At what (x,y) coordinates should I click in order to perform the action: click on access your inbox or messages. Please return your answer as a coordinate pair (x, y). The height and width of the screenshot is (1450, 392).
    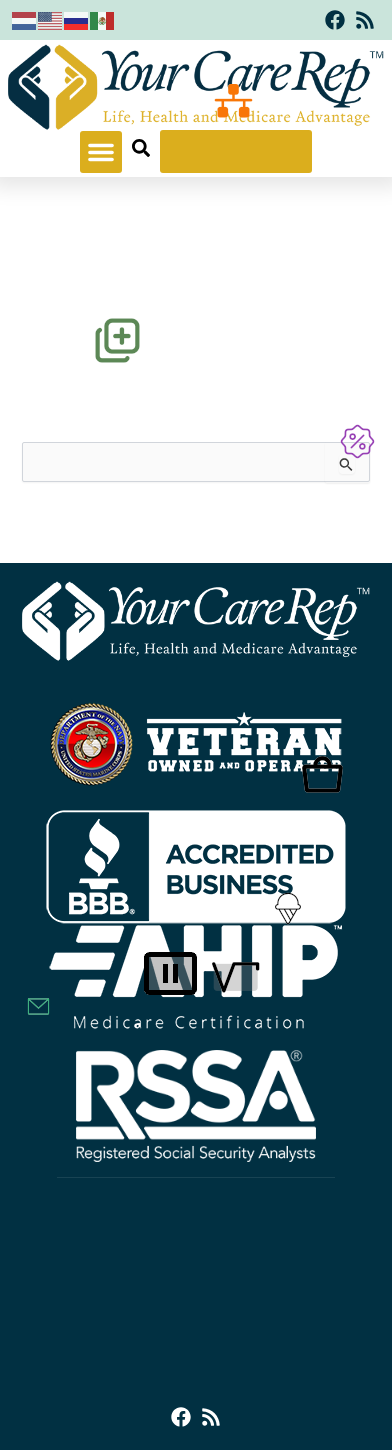
    Looking at the image, I should click on (38, 1006).